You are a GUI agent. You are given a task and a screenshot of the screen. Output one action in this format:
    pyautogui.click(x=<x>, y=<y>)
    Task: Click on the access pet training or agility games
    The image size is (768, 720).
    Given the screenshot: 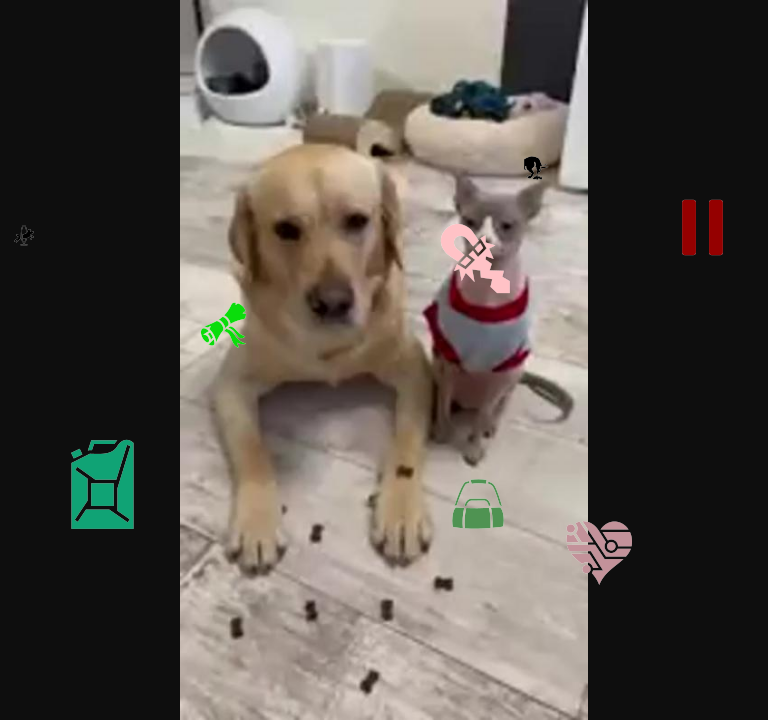 What is the action you would take?
    pyautogui.click(x=24, y=235)
    